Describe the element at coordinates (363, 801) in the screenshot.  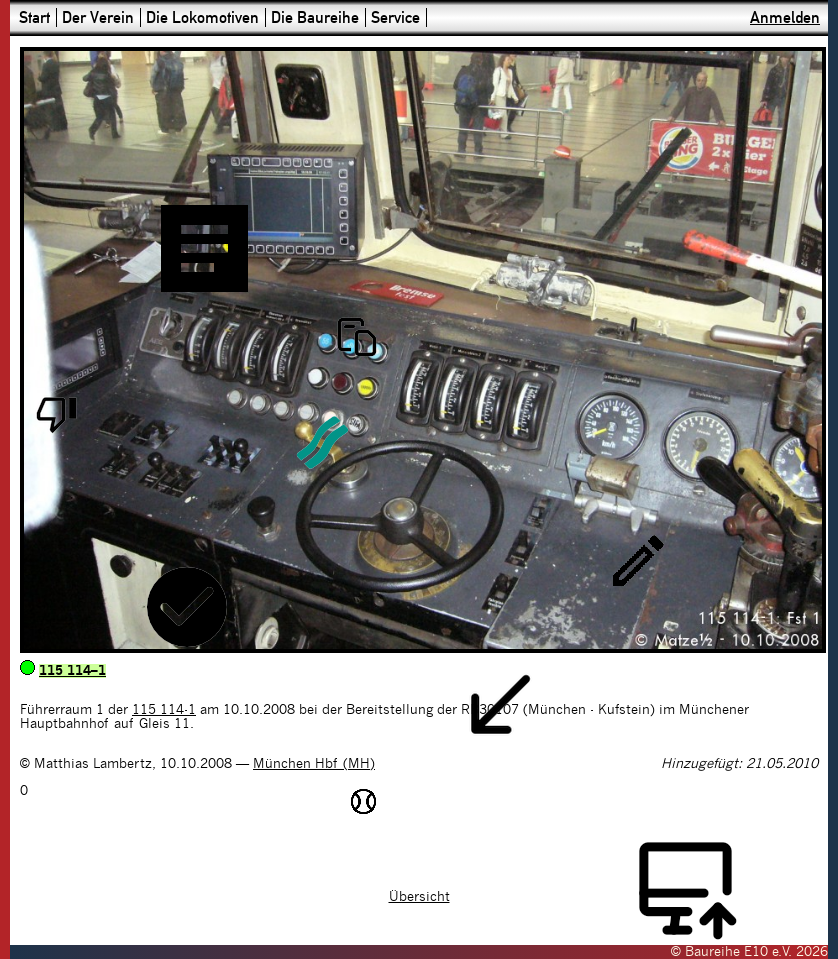
I see `access baseball or sports content` at that location.